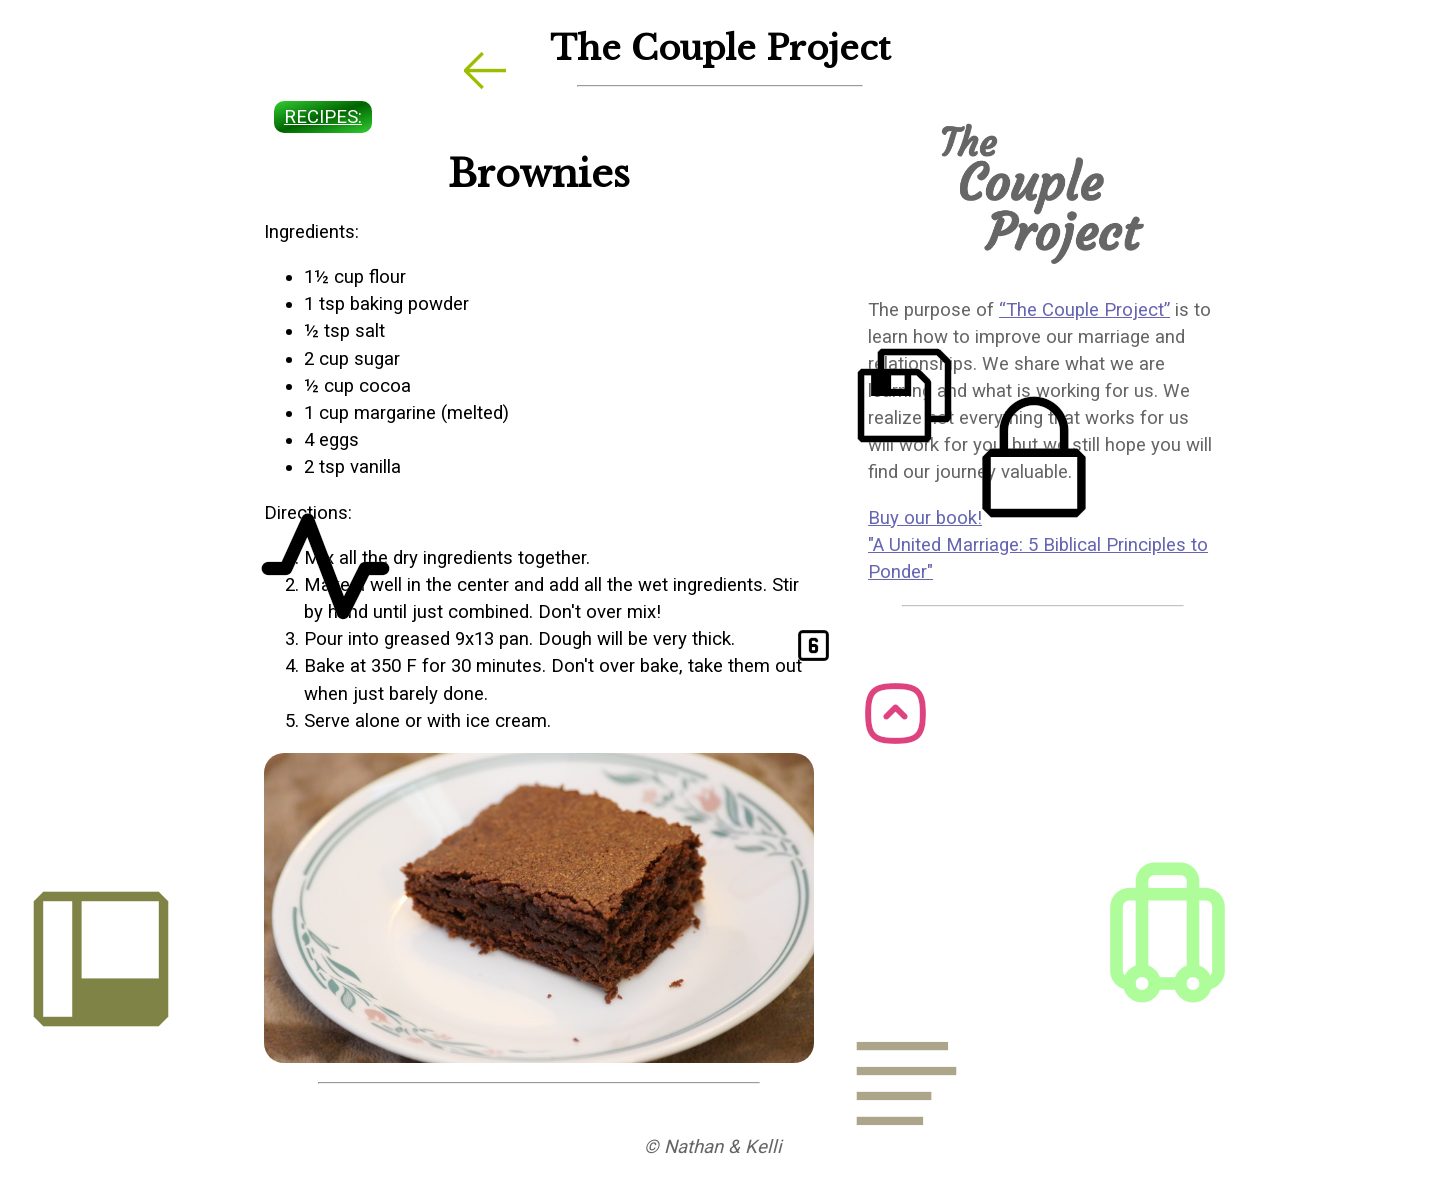 The width and height of the screenshot is (1440, 1184). I want to click on toggle right side panel visibility, so click(101, 959).